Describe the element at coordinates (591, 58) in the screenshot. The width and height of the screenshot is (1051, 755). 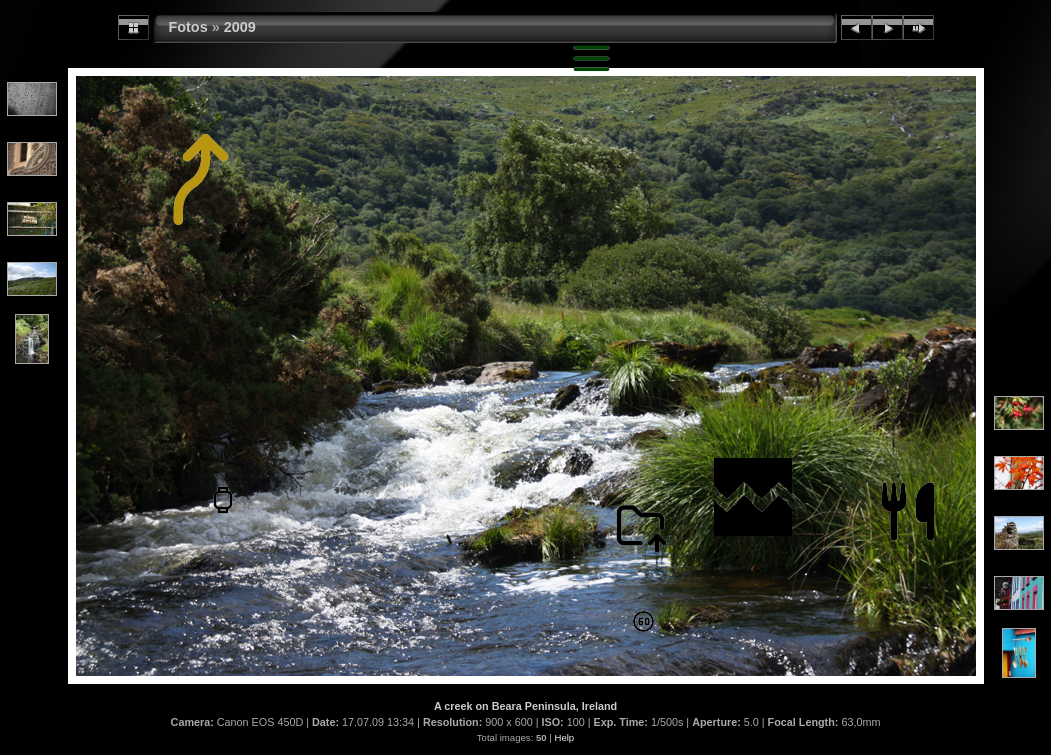
I see `open navigation menu` at that location.